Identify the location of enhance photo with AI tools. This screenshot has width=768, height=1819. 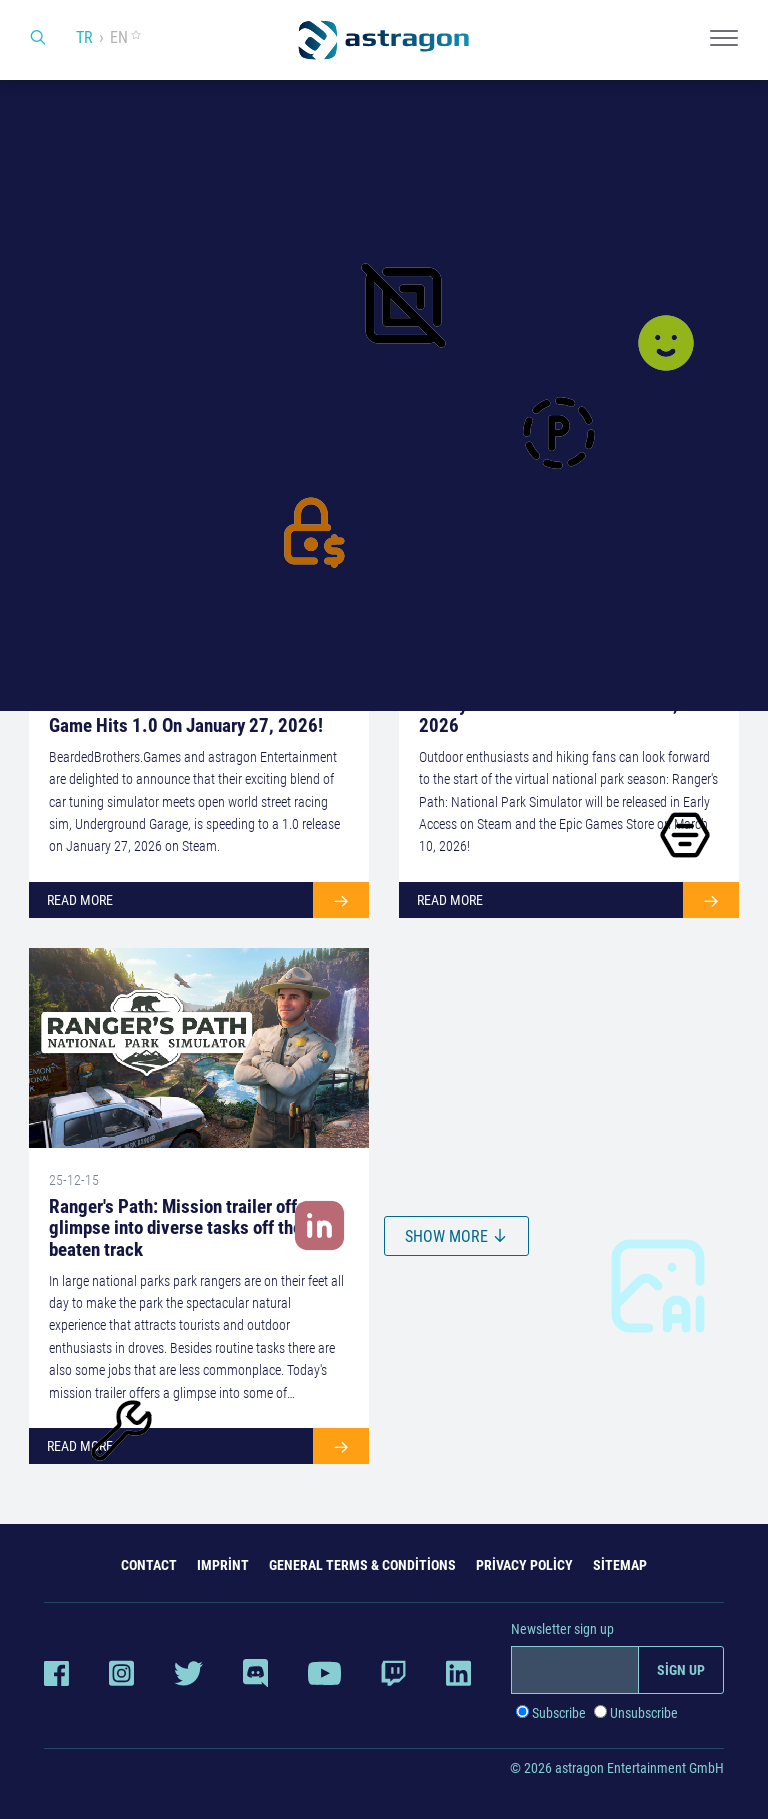
(658, 1286).